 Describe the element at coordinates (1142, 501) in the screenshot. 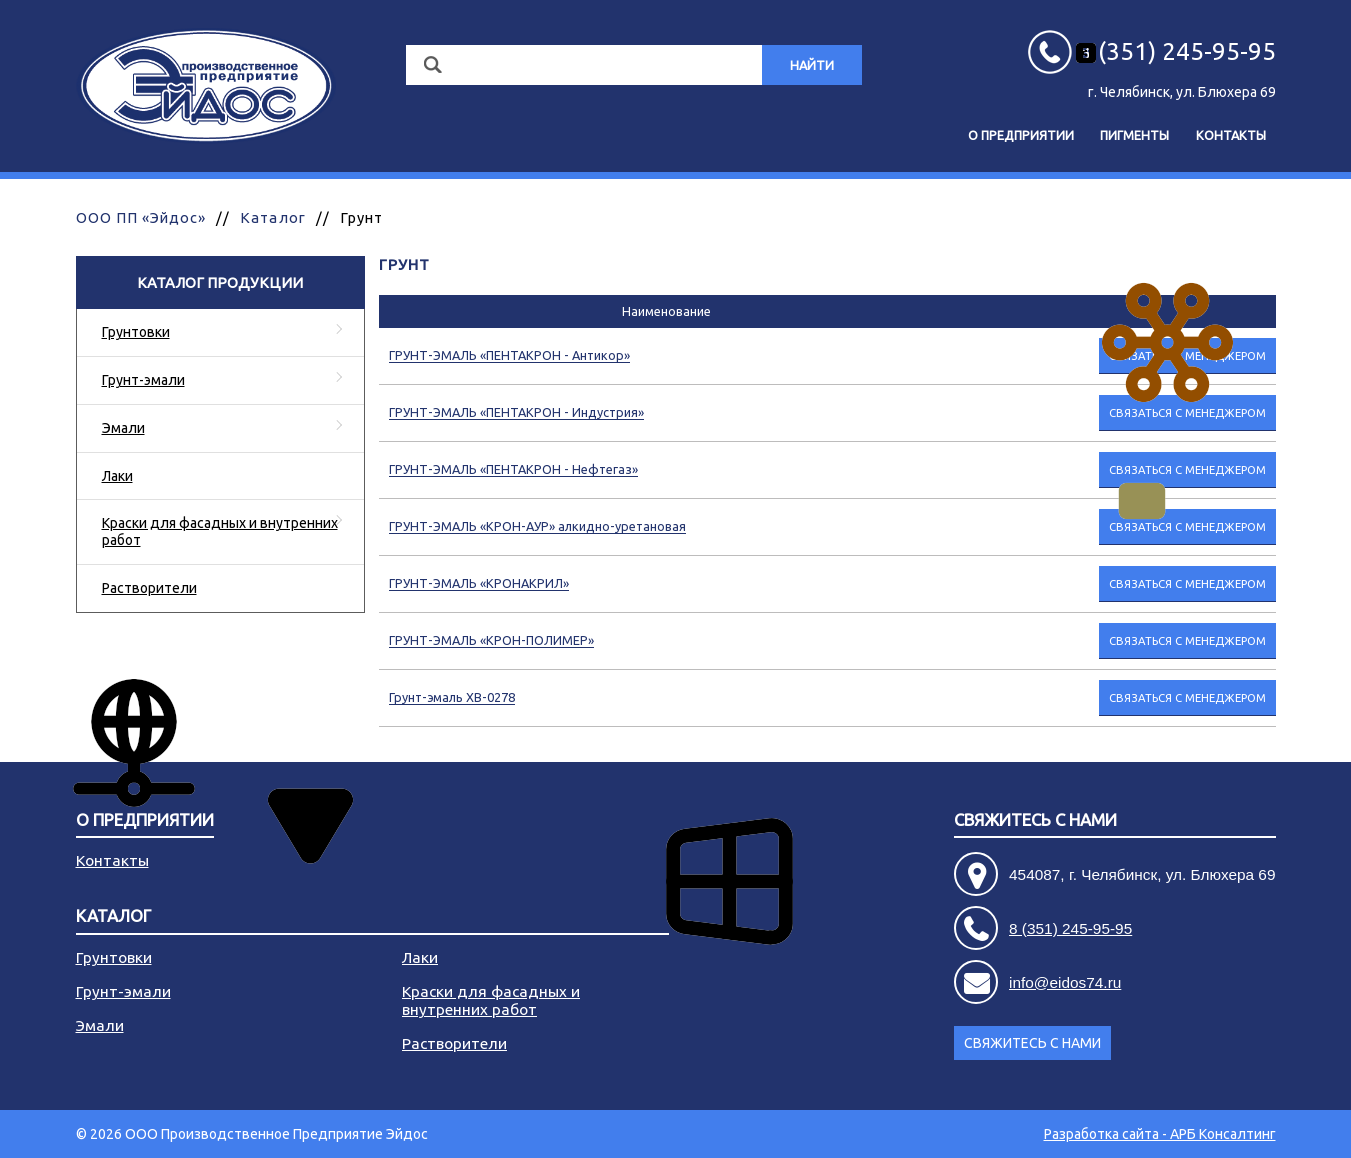

I see `switch to landscape orientation` at that location.